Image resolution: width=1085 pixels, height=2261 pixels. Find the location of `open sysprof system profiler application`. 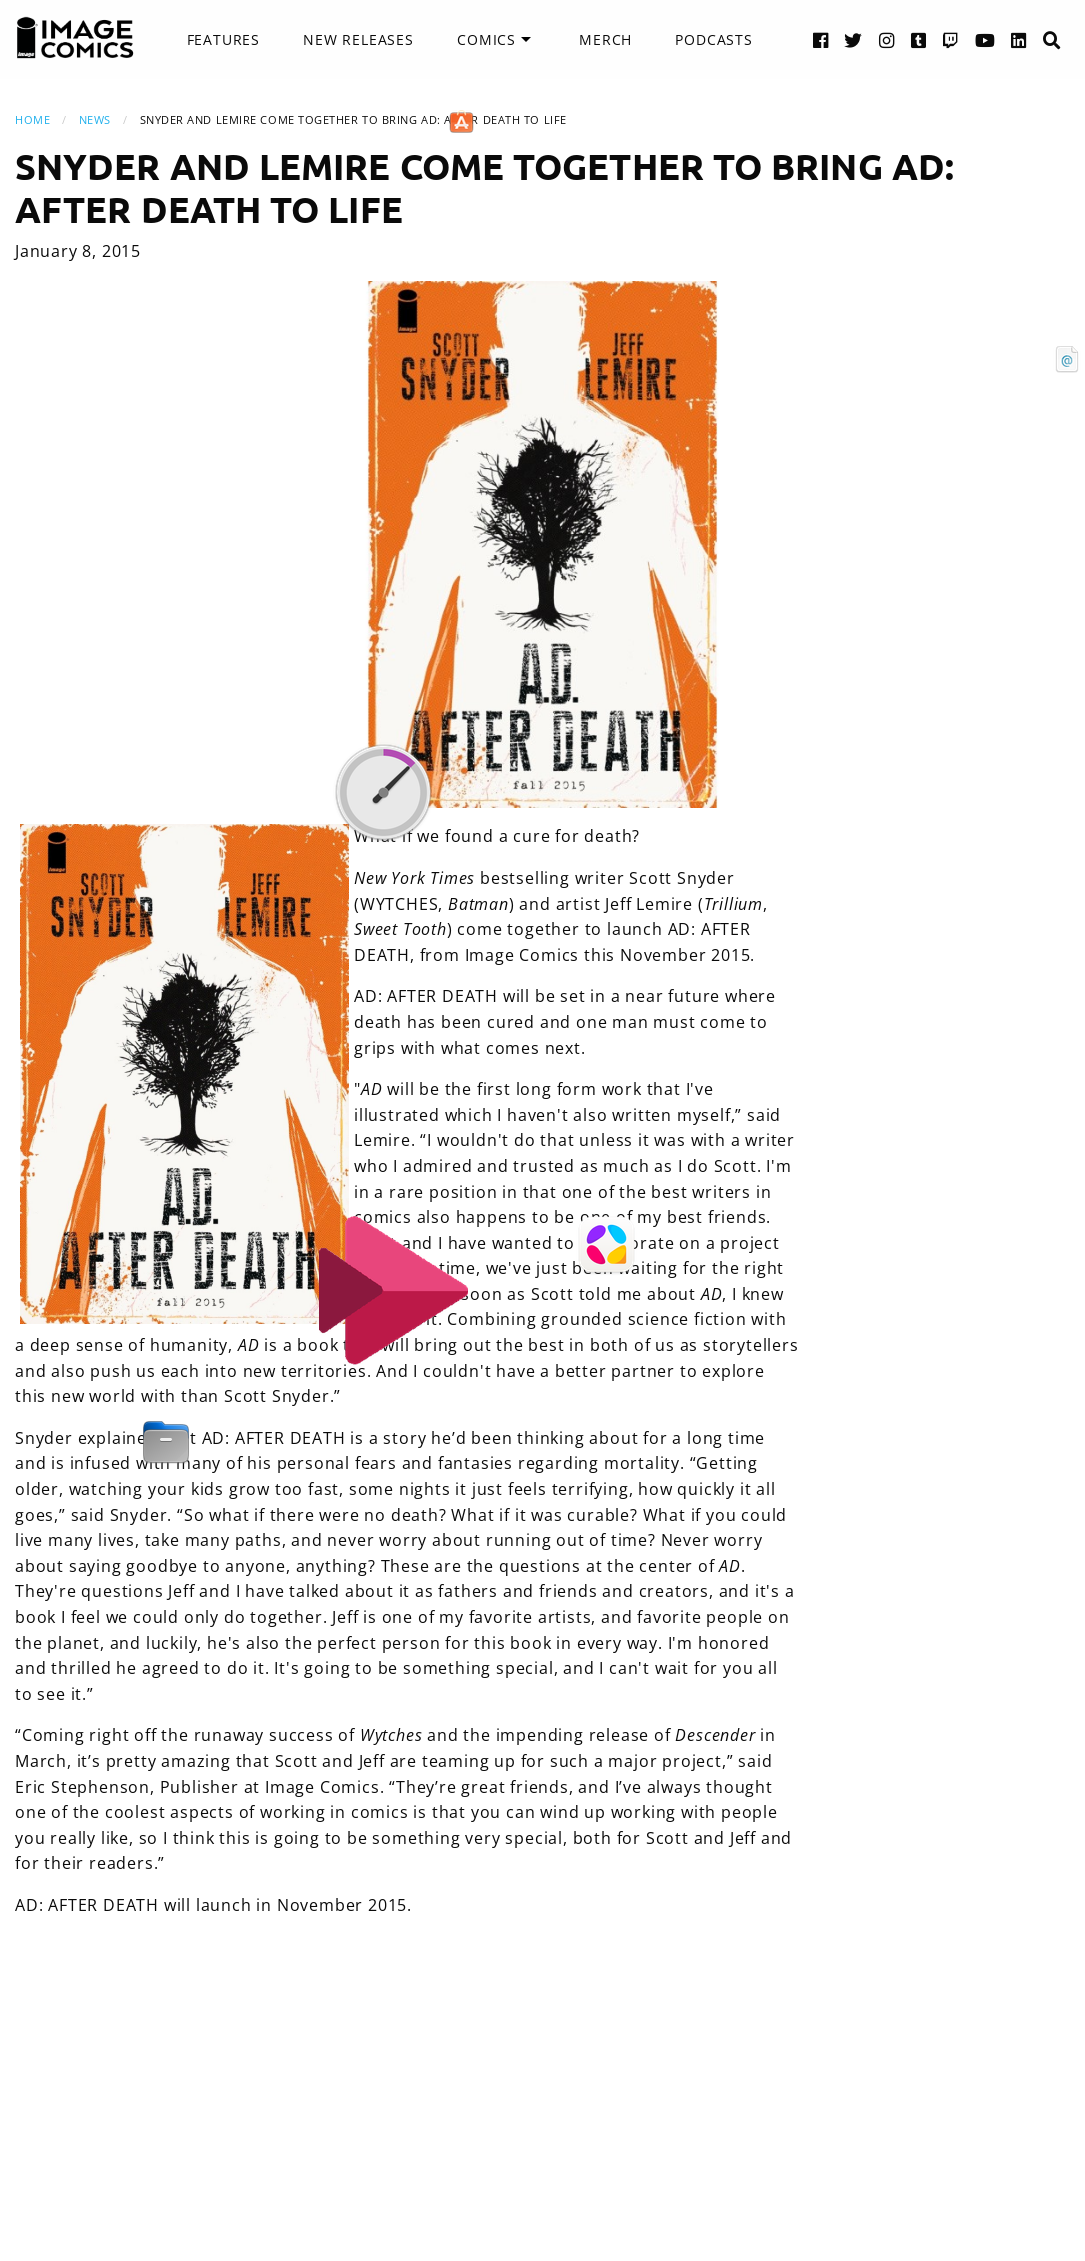

open sysprof system profiler application is located at coordinates (383, 792).